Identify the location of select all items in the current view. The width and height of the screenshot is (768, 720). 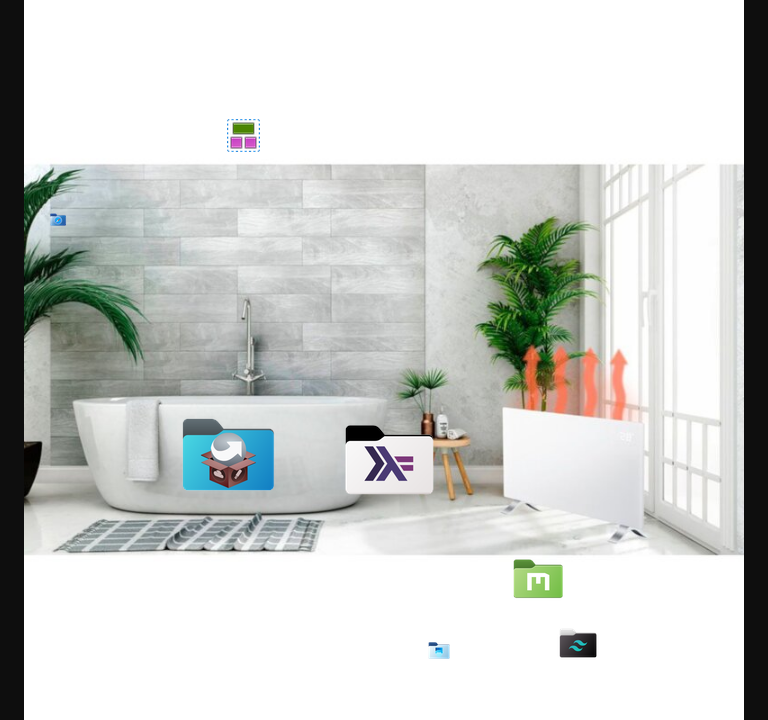
(243, 135).